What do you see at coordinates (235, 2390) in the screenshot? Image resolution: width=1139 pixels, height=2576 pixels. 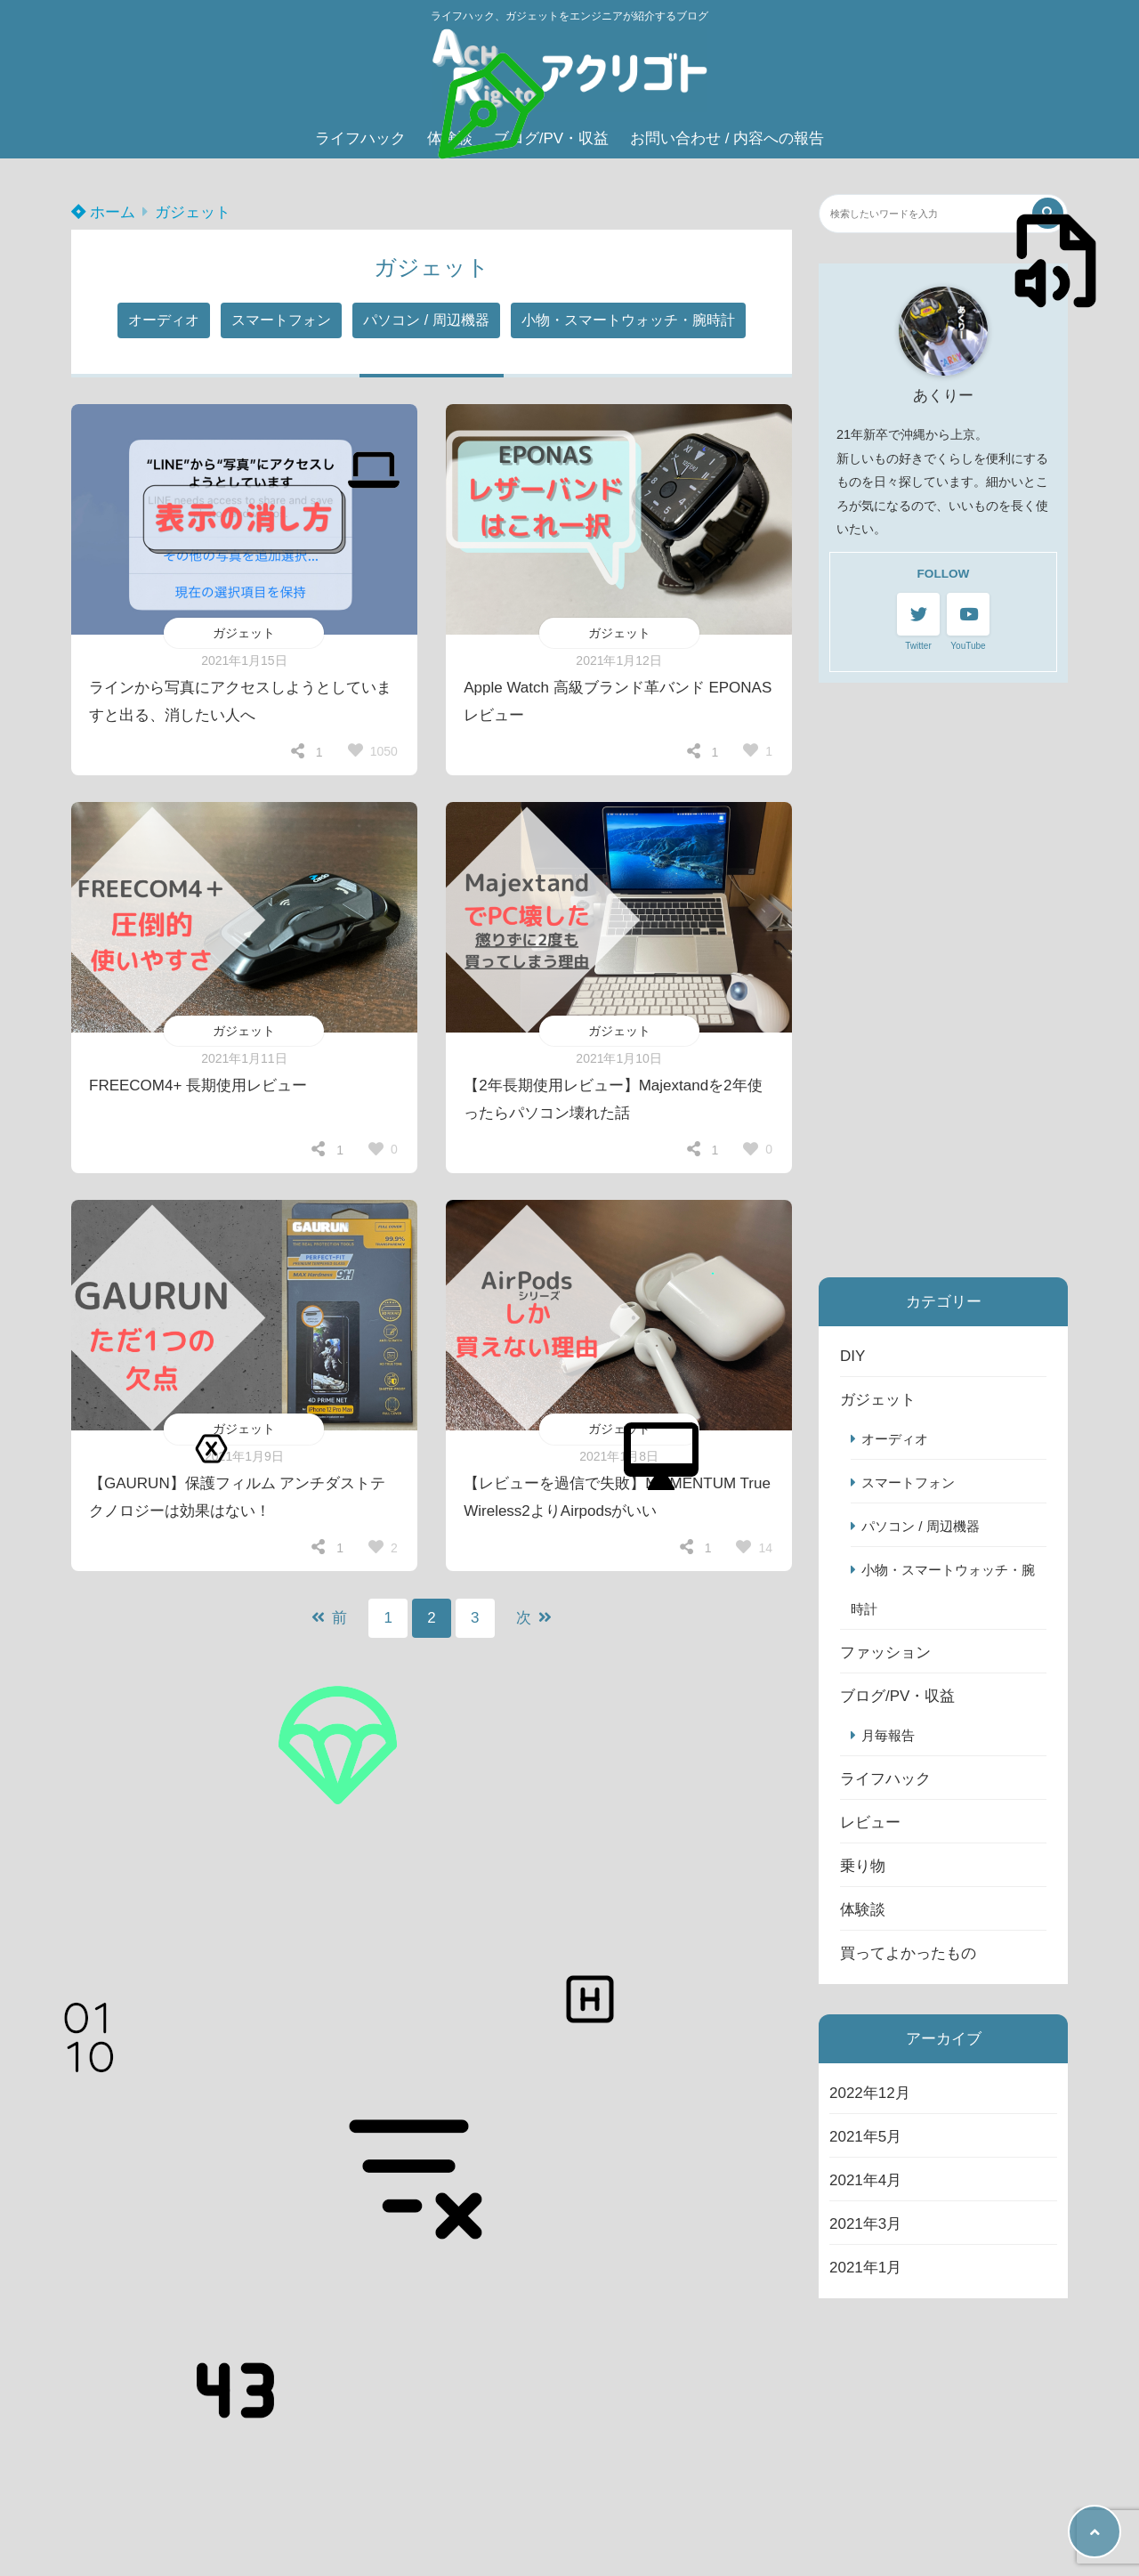 I see `indicates item number 43 in a list or sequence` at bounding box center [235, 2390].